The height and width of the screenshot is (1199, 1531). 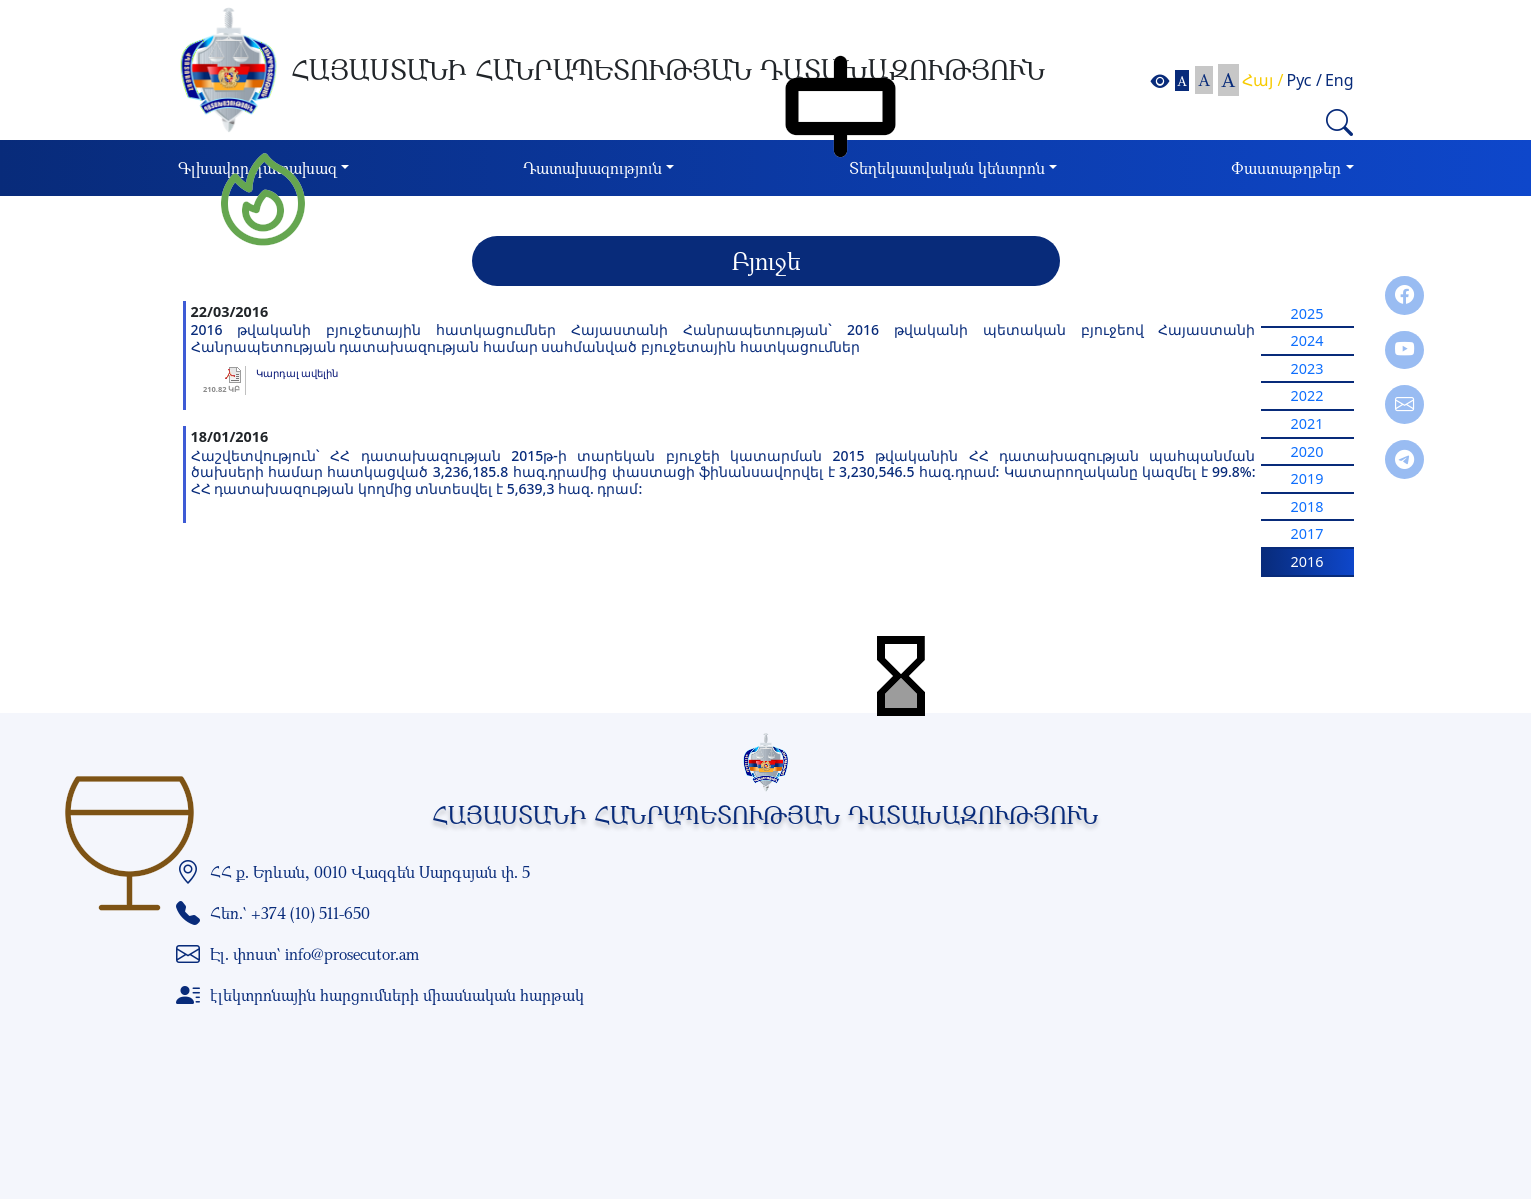 What do you see at coordinates (840, 106) in the screenshot?
I see `center align element horizontally` at bounding box center [840, 106].